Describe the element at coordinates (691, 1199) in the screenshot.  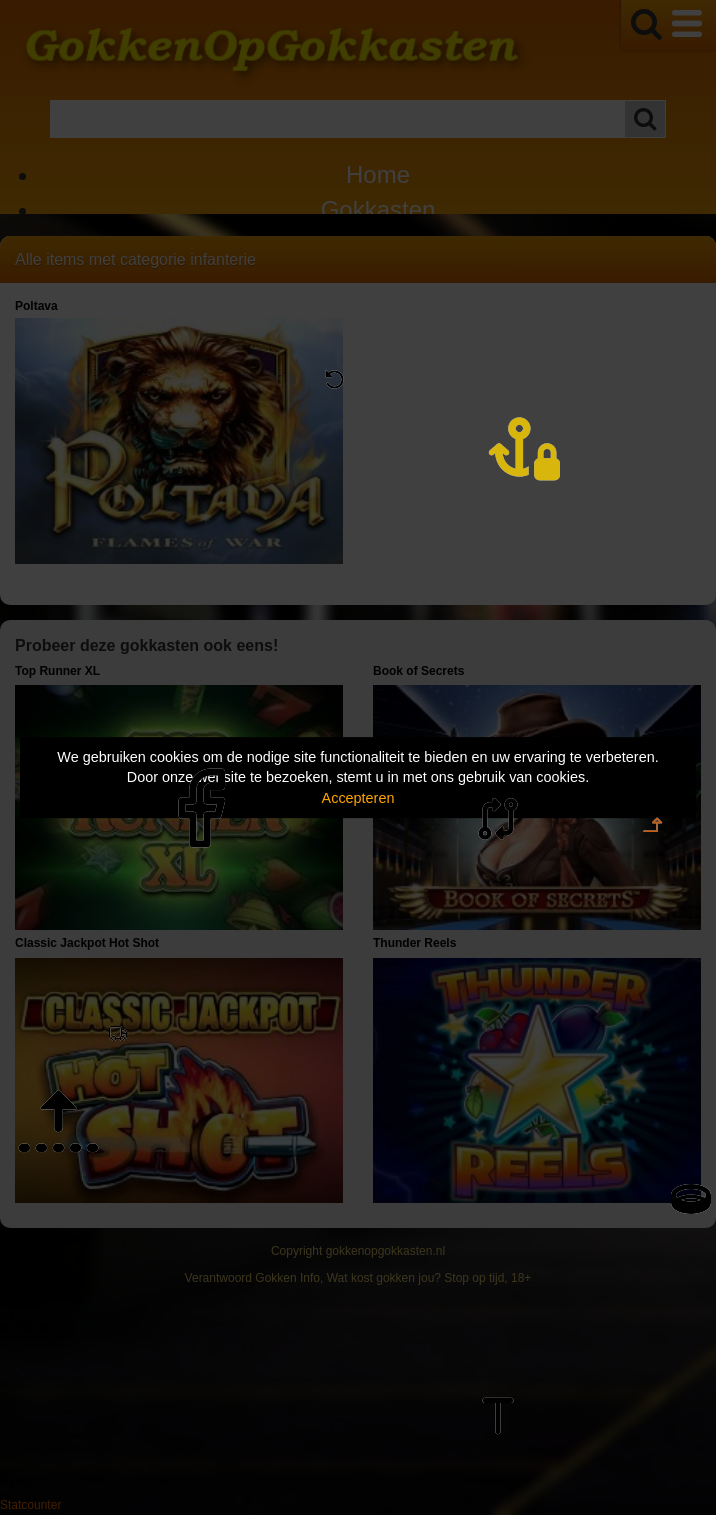
I see `indicates a ring or jewelry item` at that location.